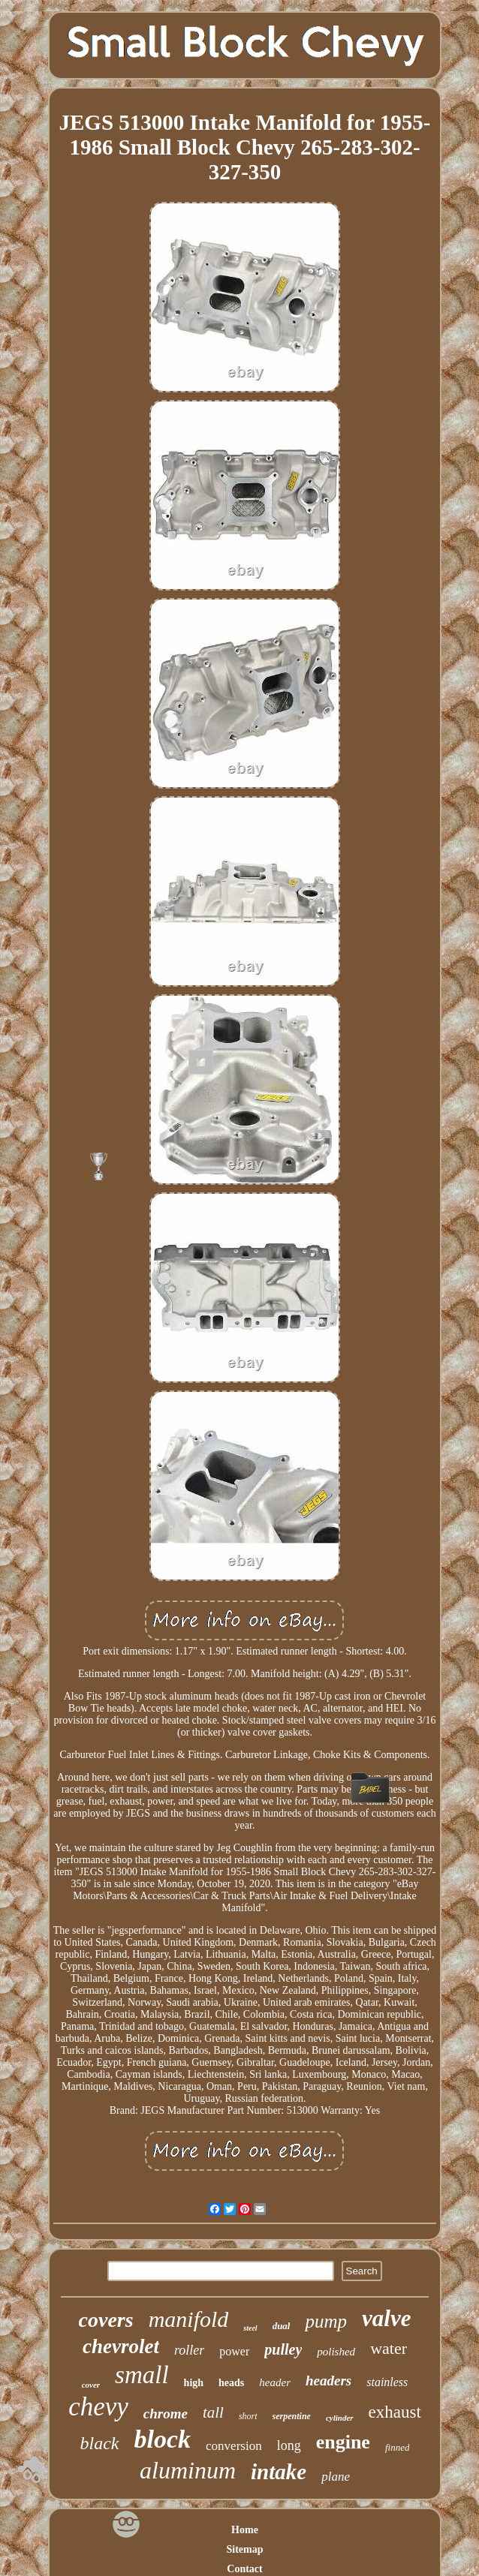  What do you see at coordinates (126, 2524) in the screenshot?
I see `indicates a nerdy or intellectual reaction` at bounding box center [126, 2524].